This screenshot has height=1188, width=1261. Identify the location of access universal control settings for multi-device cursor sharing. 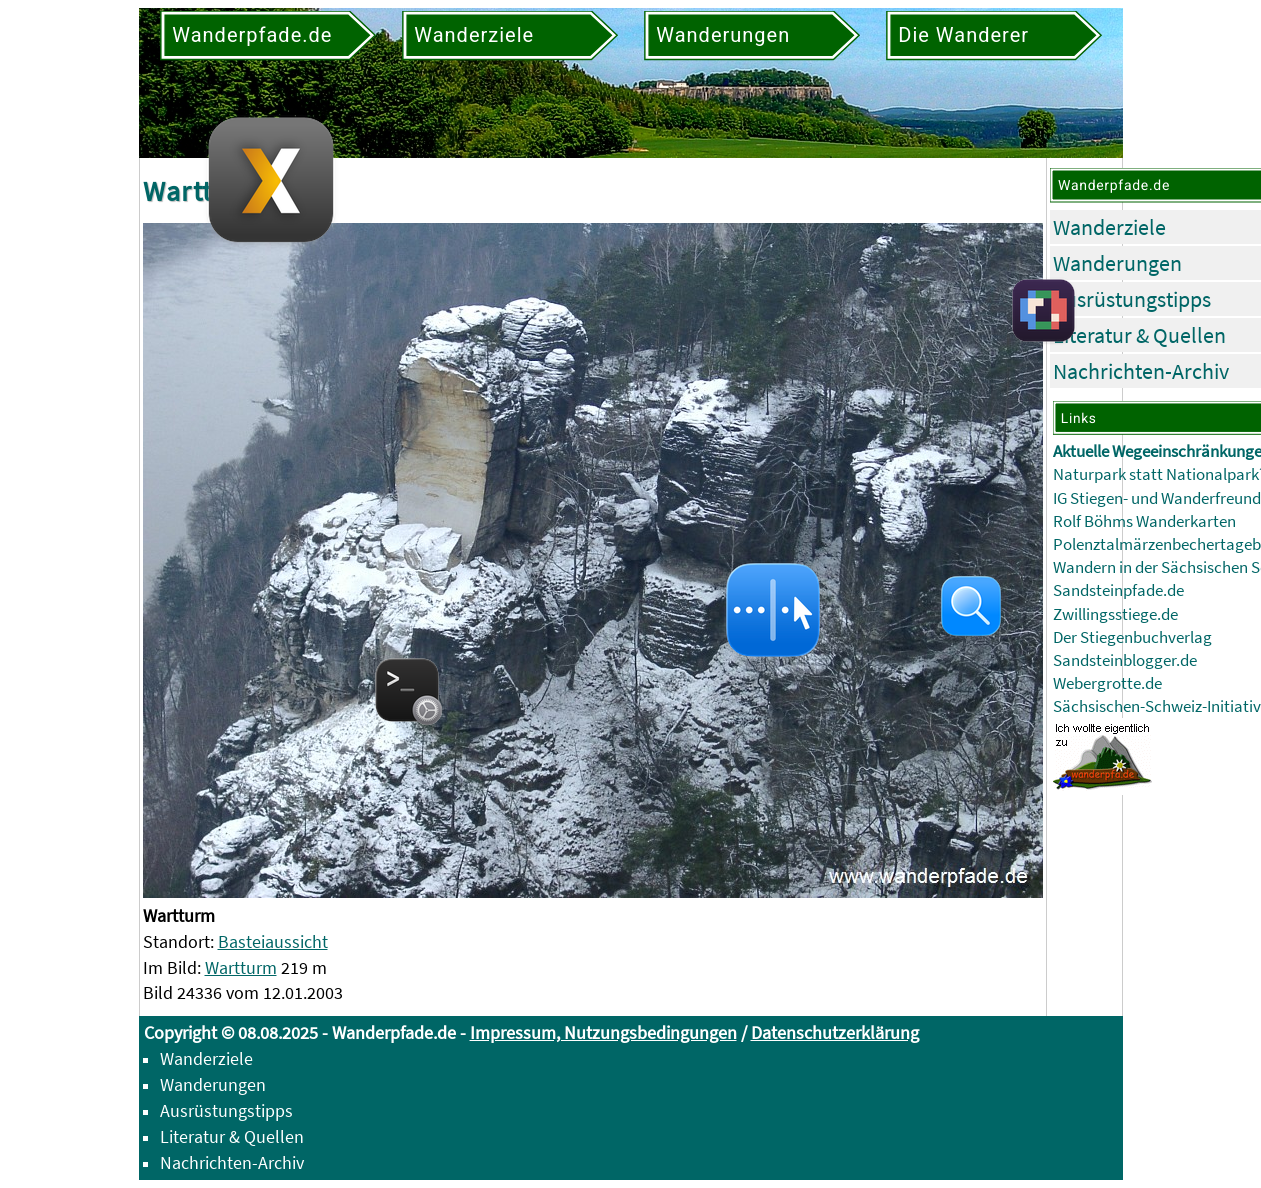
(773, 610).